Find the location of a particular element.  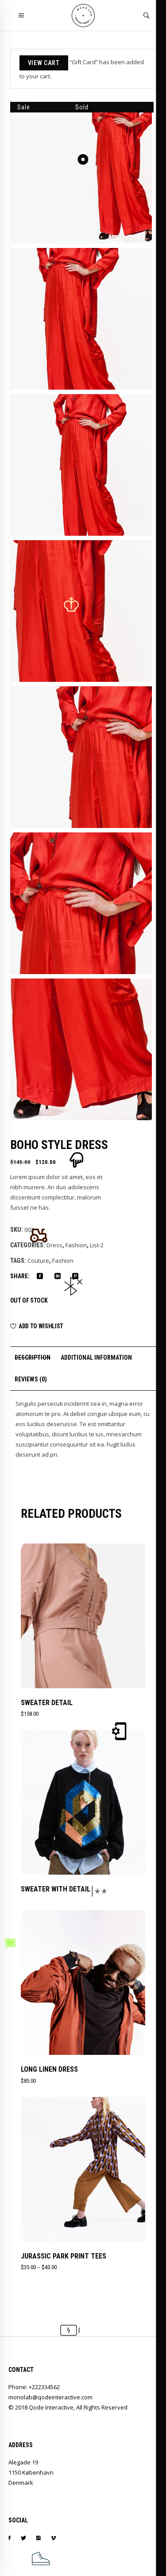

indicates device is currently charging is located at coordinates (69, 2330).